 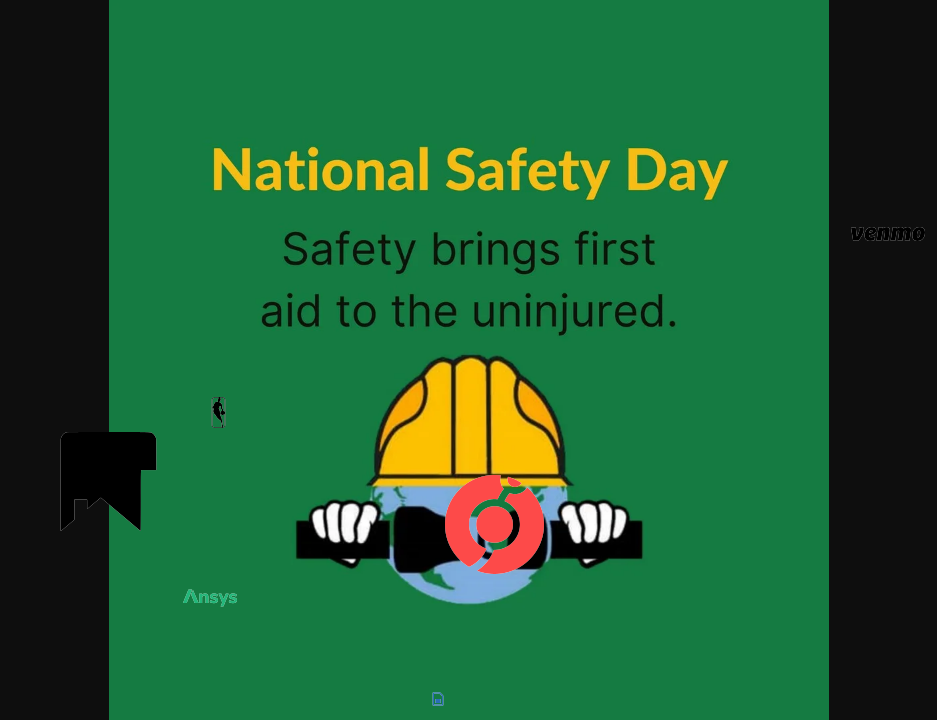 I want to click on homepage app logo, so click(x=108, y=481).